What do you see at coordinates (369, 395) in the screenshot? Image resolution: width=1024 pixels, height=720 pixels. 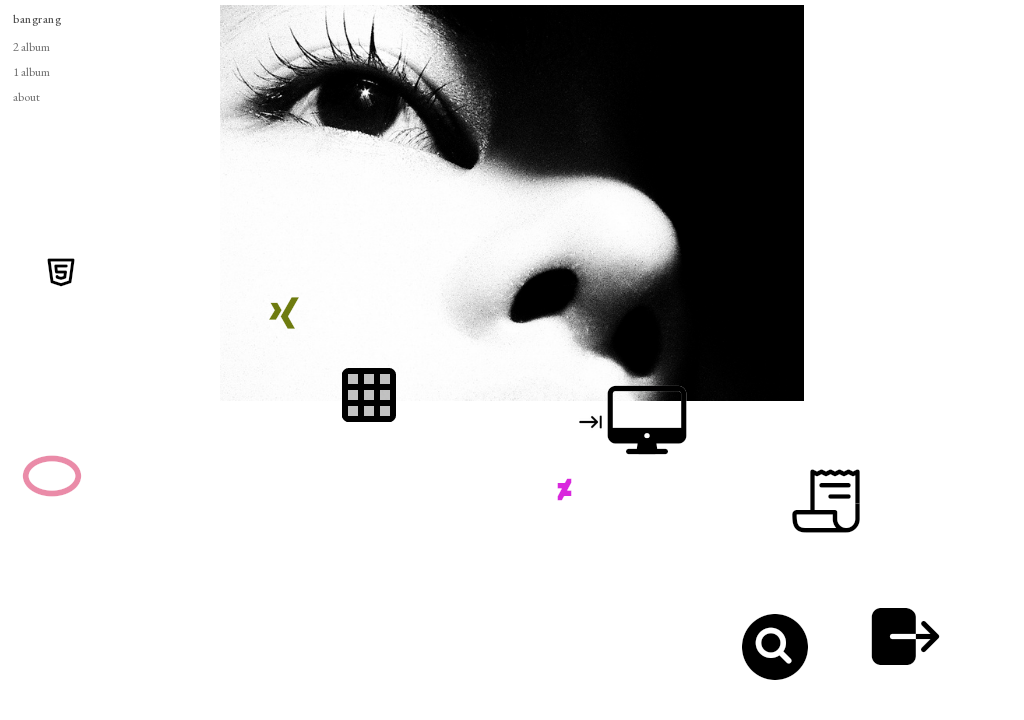 I see `toggle grid view layout` at bounding box center [369, 395].